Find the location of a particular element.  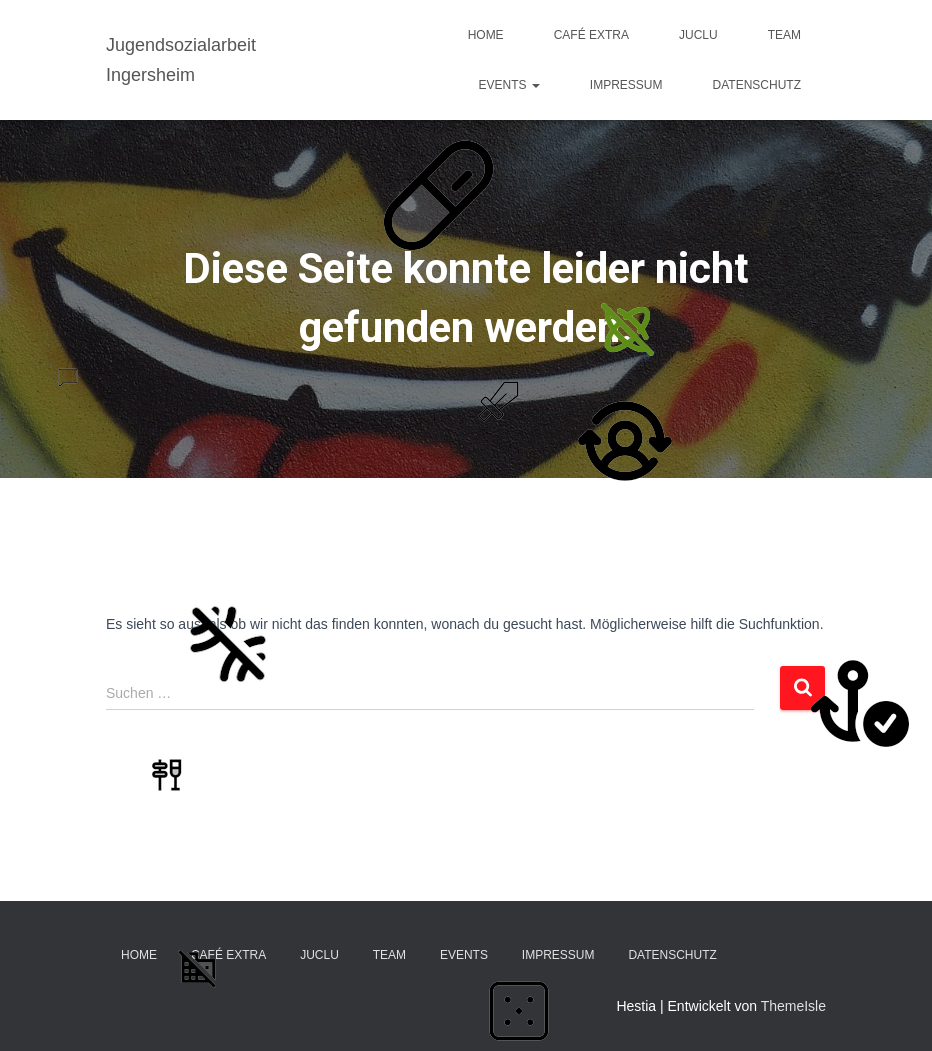

view medication information is located at coordinates (438, 195).